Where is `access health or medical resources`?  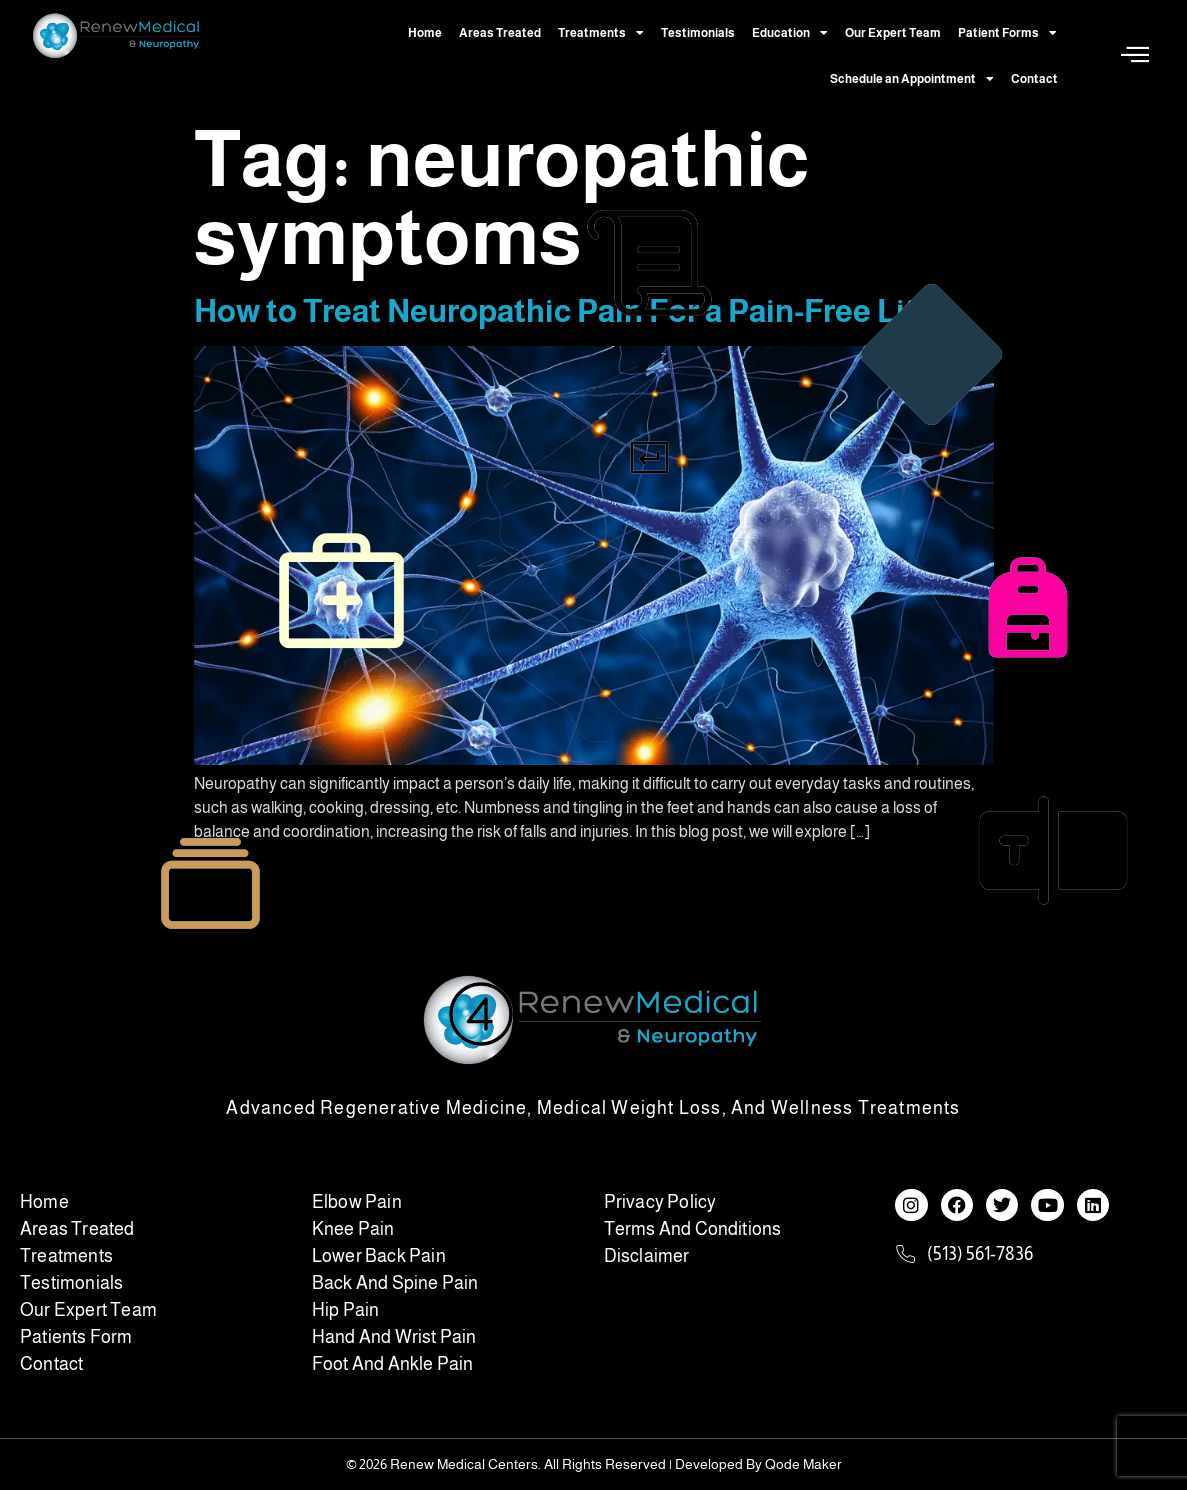 access health or medical resources is located at coordinates (341, 595).